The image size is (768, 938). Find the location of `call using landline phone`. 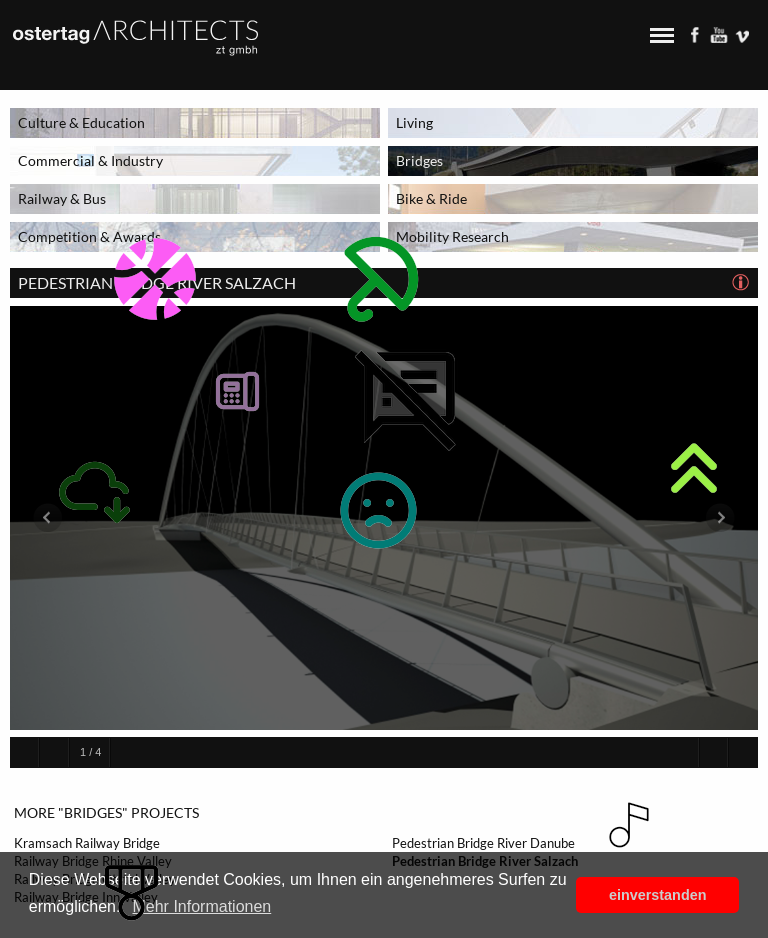

call using landline phone is located at coordinates (237, 391).